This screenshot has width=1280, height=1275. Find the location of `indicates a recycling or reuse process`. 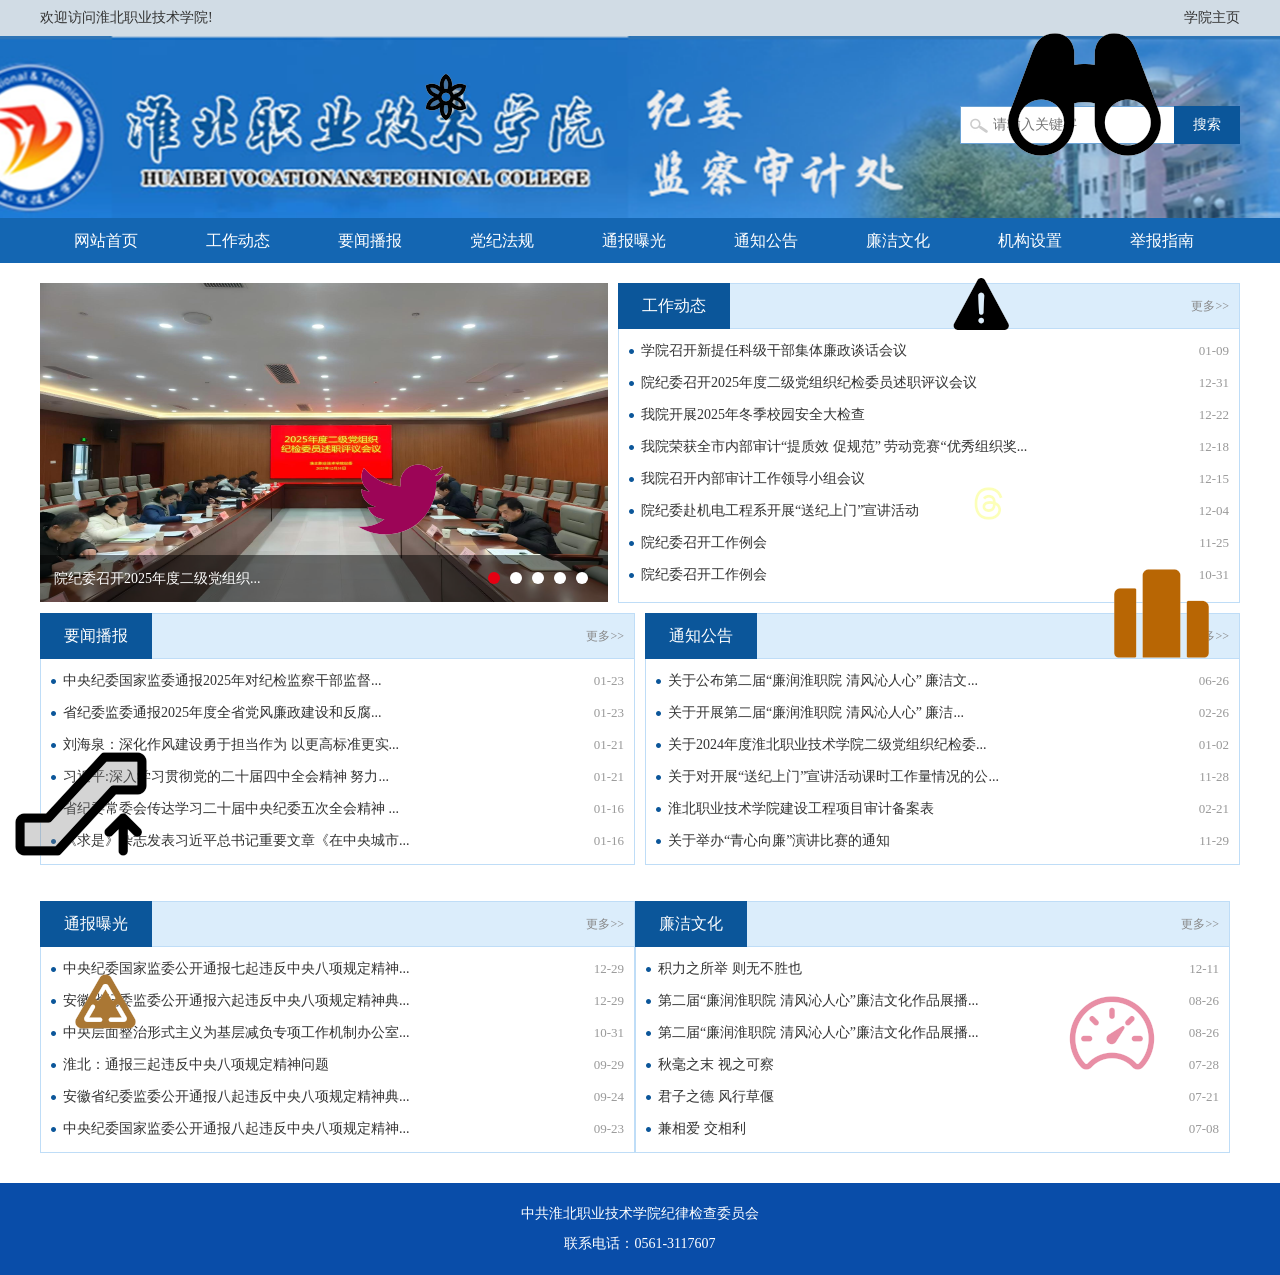

indicates a recycling or reuse process is located at coordinates (105, 1002).